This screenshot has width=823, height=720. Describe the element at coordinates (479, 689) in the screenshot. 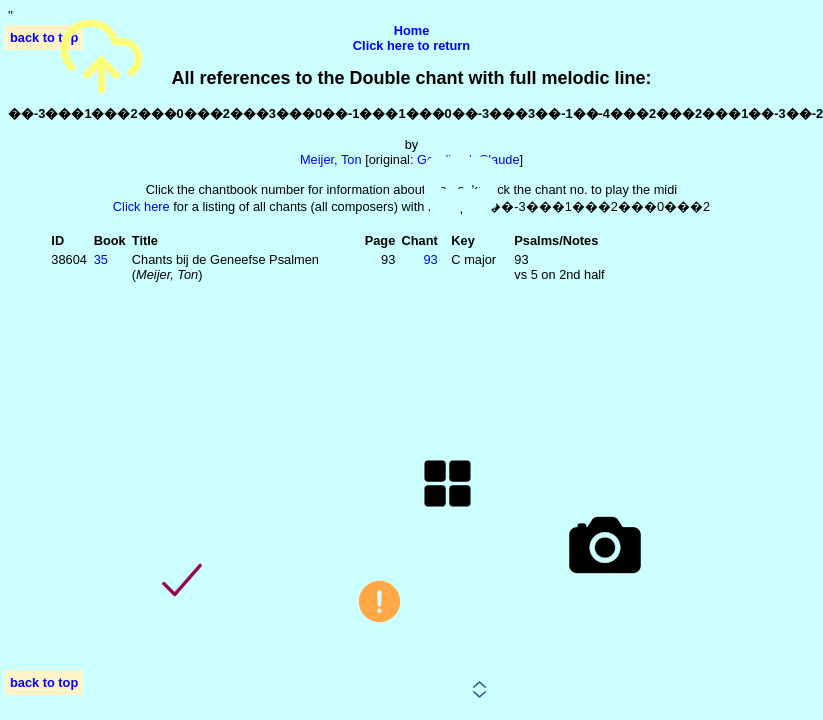

I see `expand or collapse a dropdown menu` at that location.